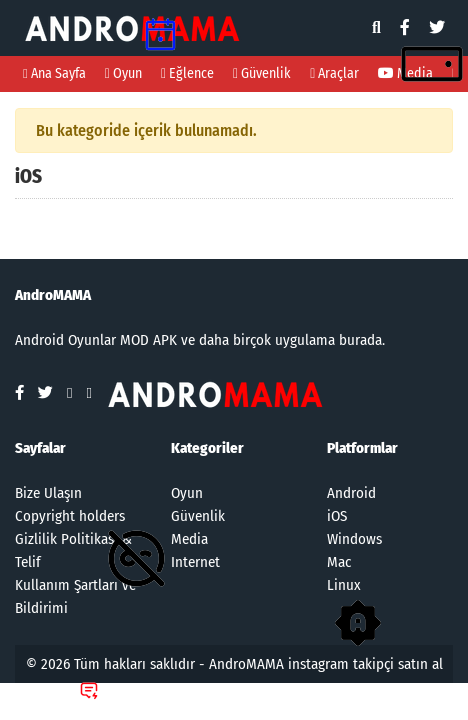 The height and width of the screenshot is (720, 468). What do you see at coordinates (160, 35) in the screenshot?
I see `indicates a calendar event or reminder` at bounding box center [160, 35].